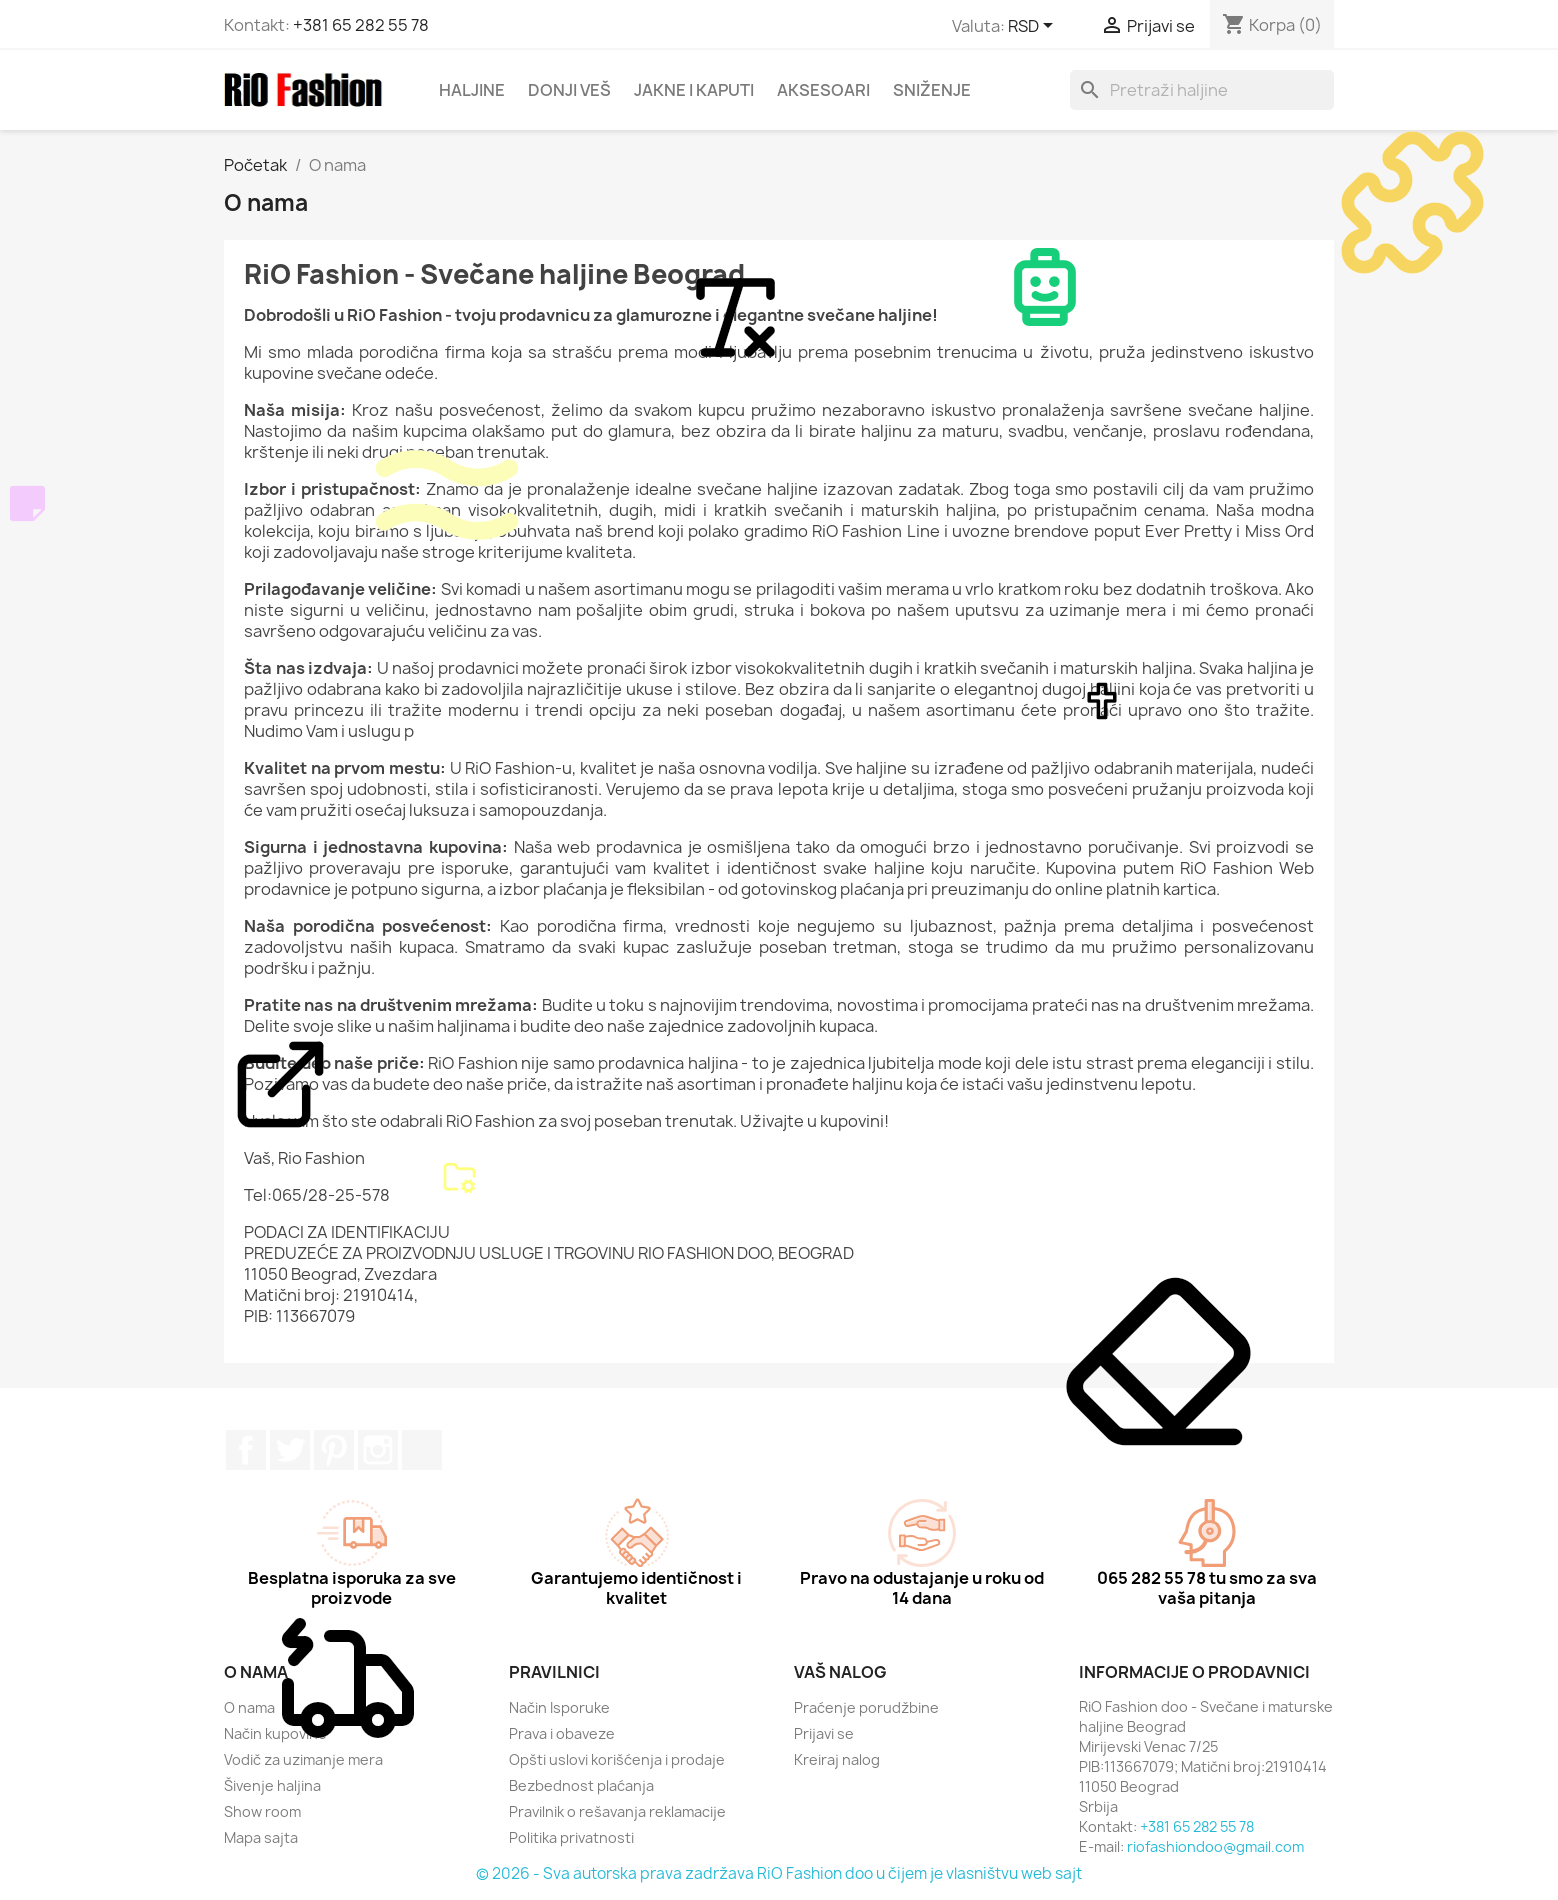 The height and width of the screenshot is (1900, 1558). What do you see at coordinates (348, 1678) in the screenshot?
I see `select electric vehicle delivery option` at bounding box center [348, 1678].